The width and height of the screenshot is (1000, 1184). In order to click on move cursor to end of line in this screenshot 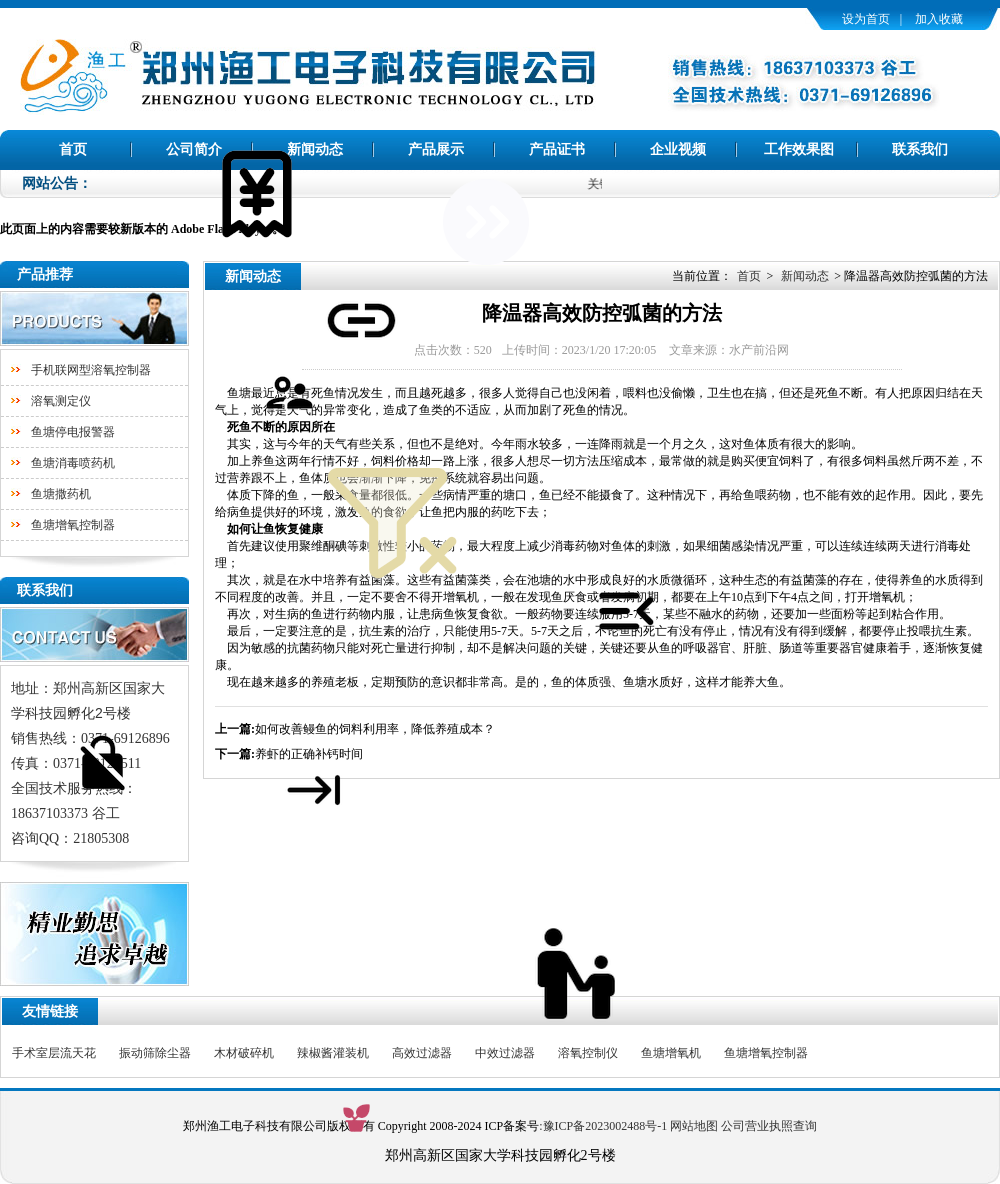, I will do `click(315, 790)`.